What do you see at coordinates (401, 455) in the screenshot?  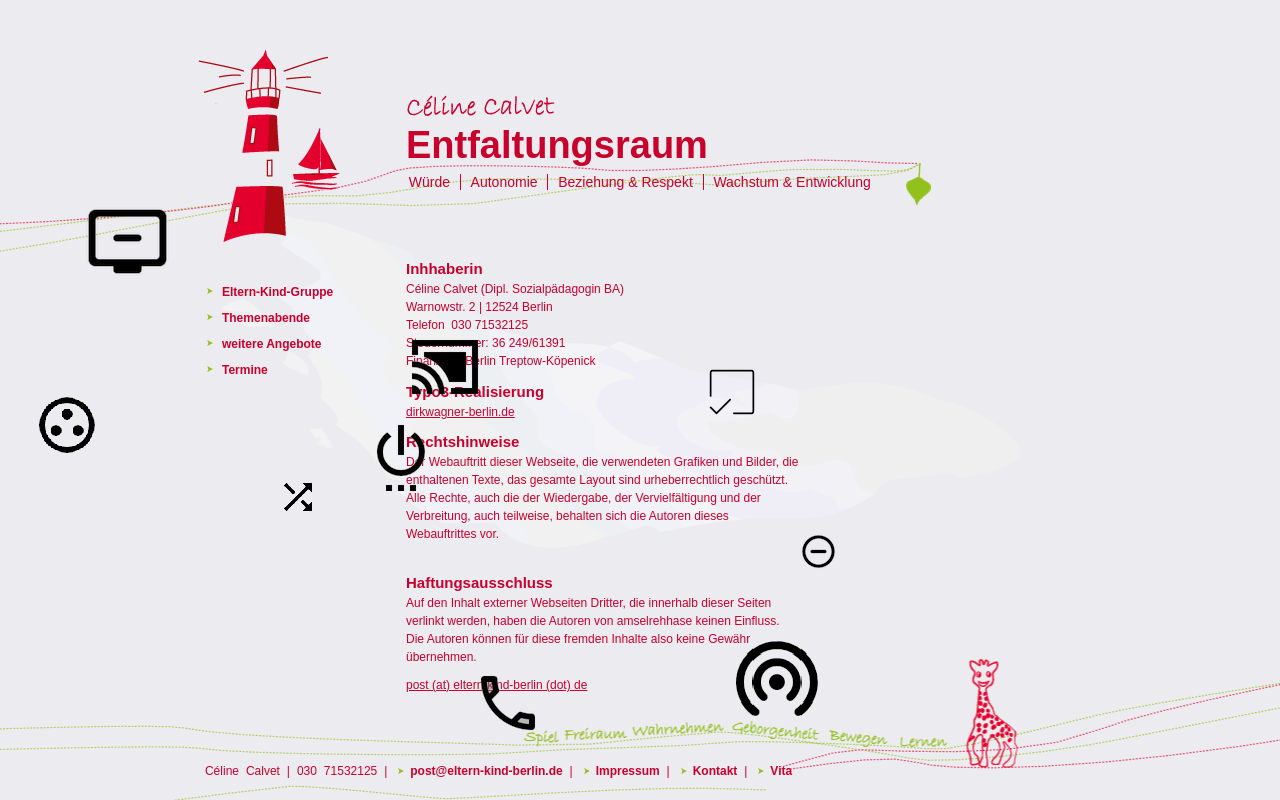 I see `access power settings` at bounding box center [401, 455].